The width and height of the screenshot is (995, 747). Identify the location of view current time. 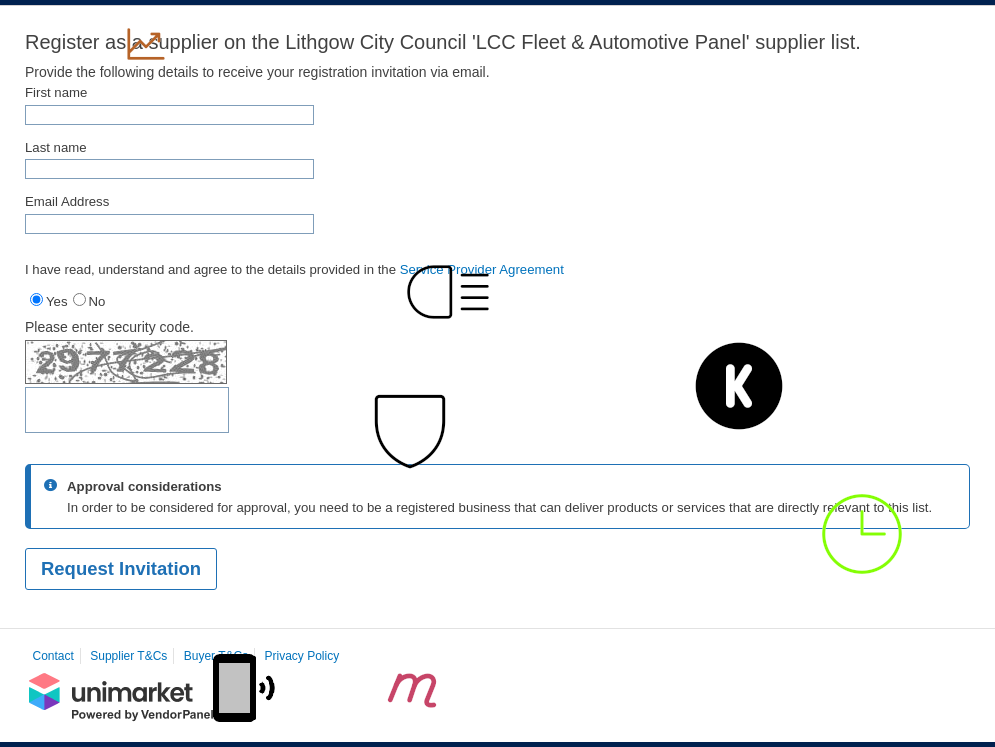
(862, 534).